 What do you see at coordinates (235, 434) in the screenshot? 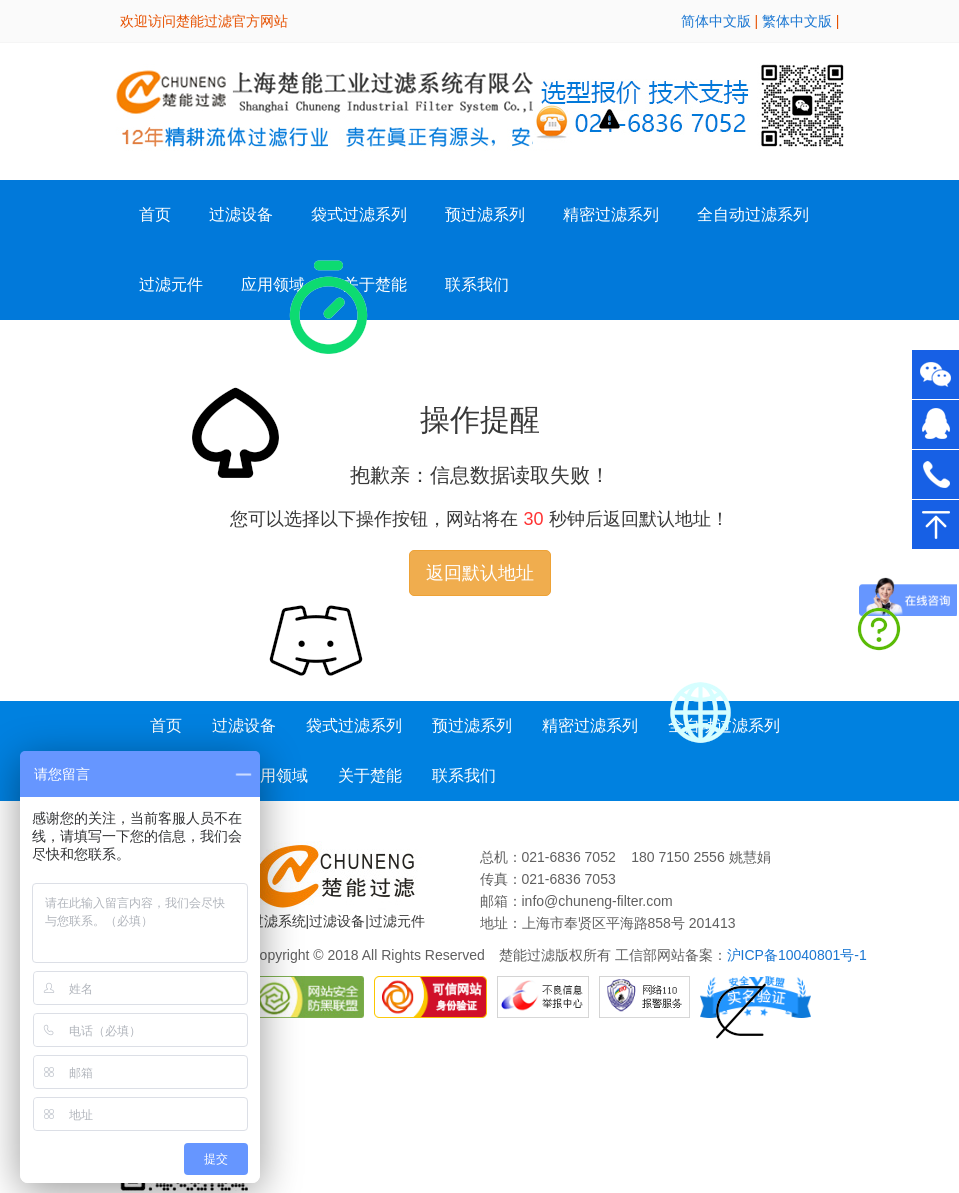
I see `spade suit symbol for card games` at bounding box center [235, 434].